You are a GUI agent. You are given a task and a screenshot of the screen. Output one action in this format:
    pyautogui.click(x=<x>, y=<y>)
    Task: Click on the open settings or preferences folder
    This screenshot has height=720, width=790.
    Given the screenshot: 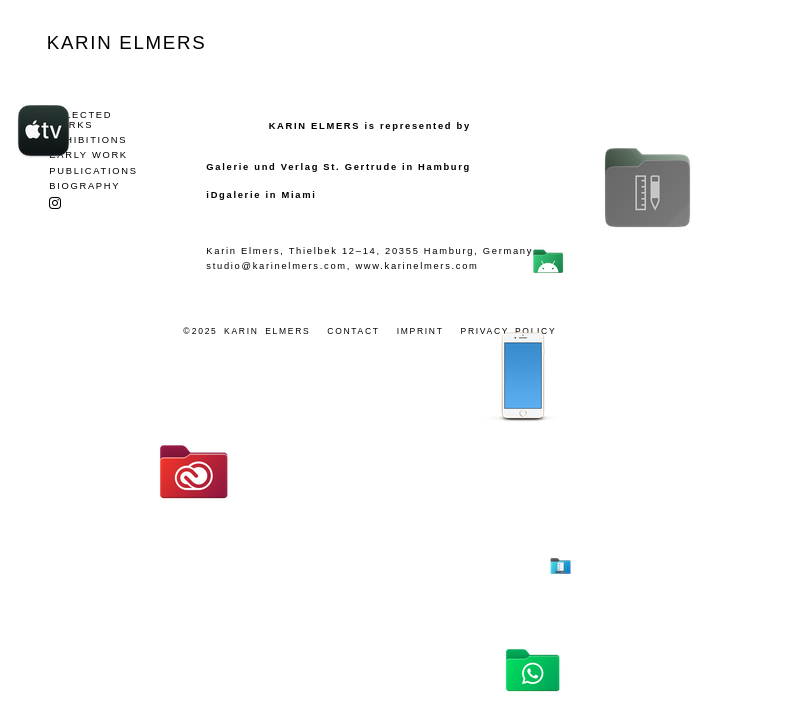 What is the action you would take?
    pyautogui.click(x=560, y=566)
    